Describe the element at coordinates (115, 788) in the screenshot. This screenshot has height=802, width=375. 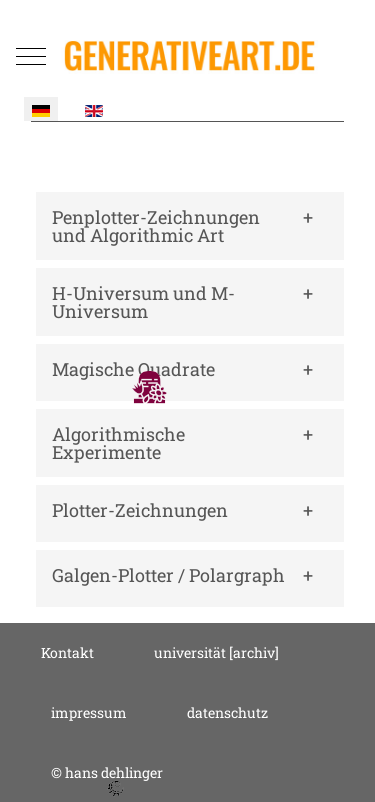
I see `select crescent blade weapon in game inventory` at that location.